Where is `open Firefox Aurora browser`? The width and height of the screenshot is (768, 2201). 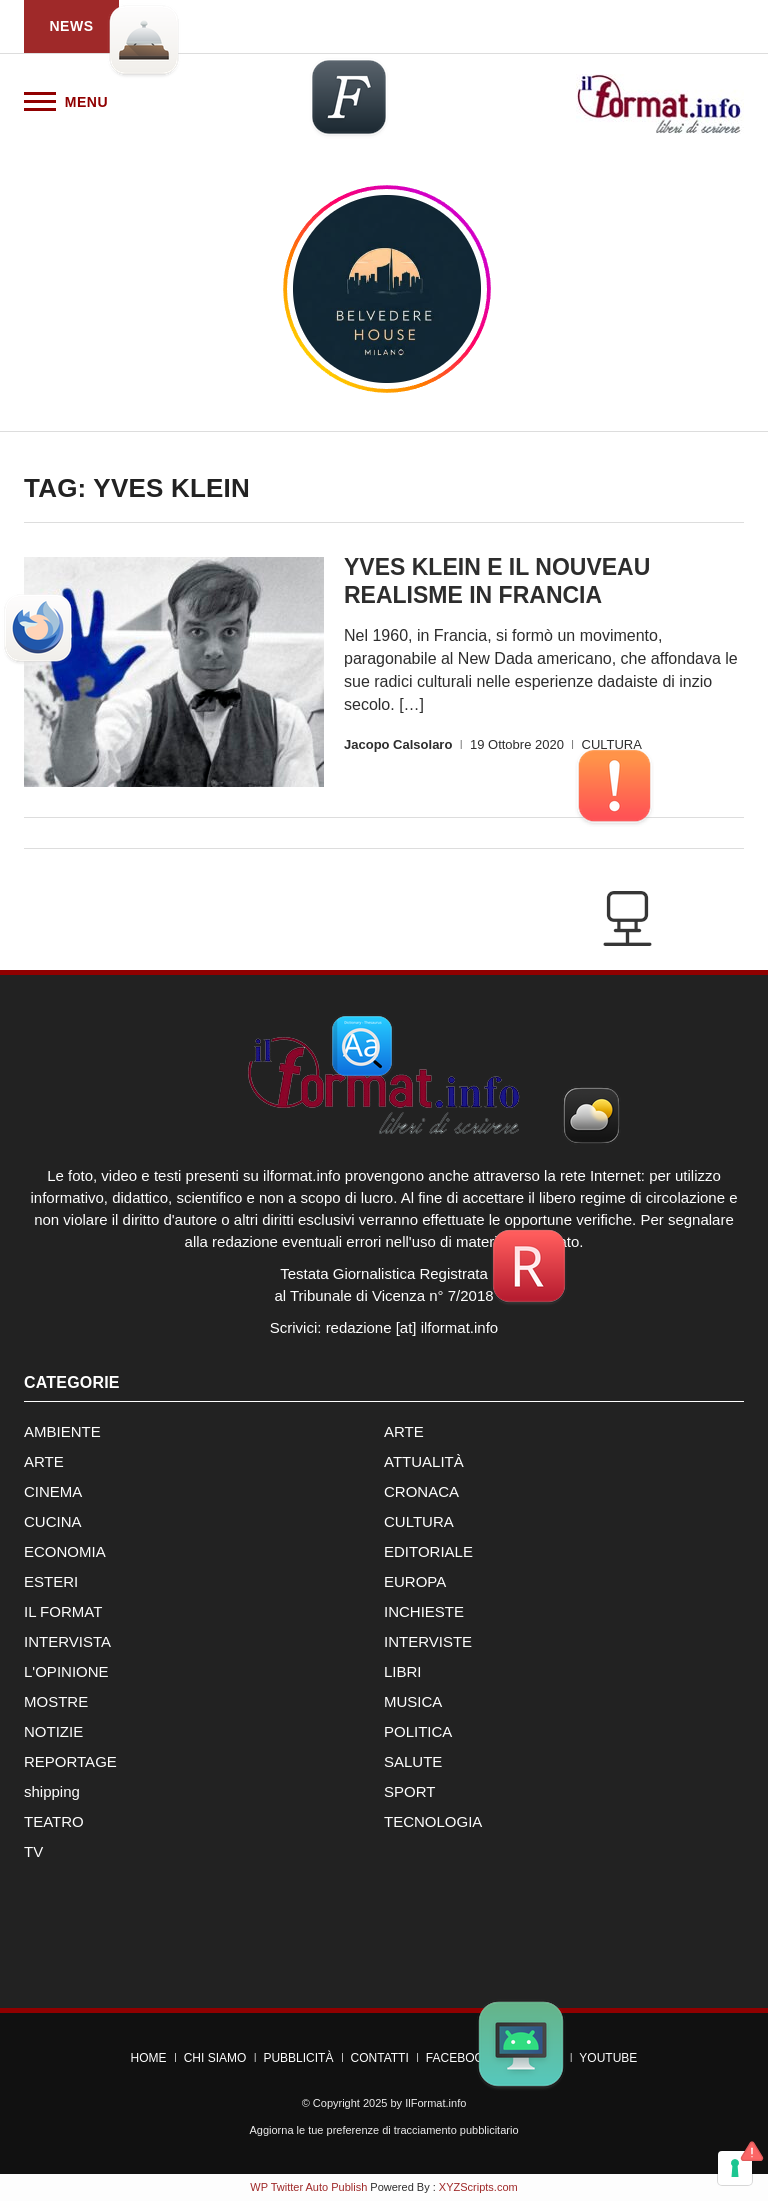
open Firefox Aurora browser is located at coordinates (38, 628).